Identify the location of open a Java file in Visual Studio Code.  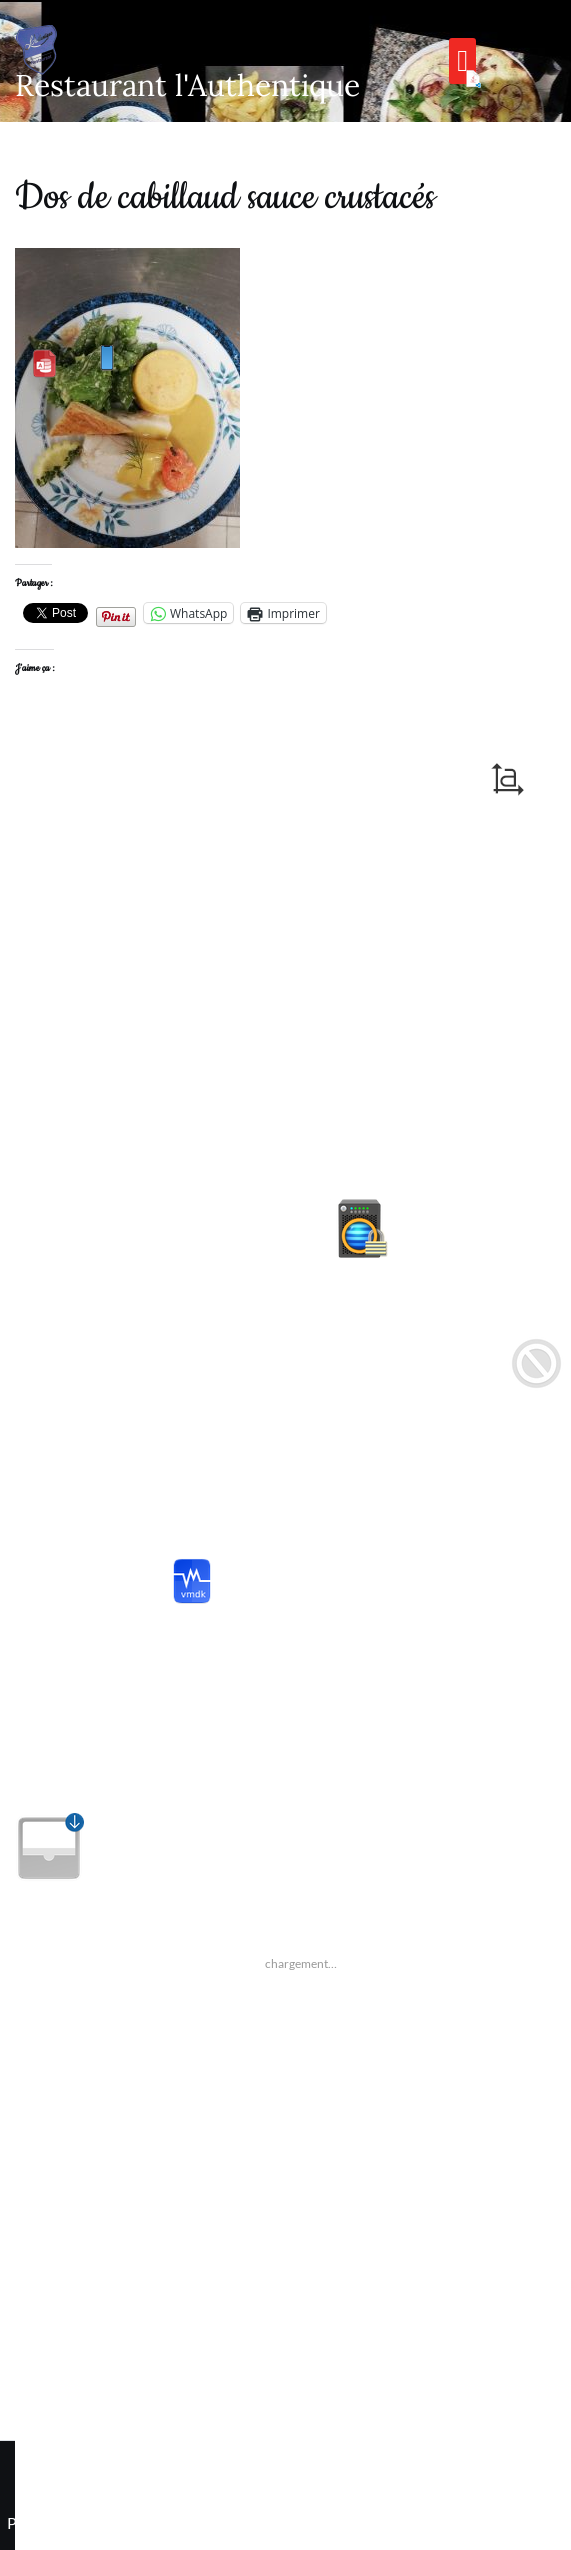
(473, 79).